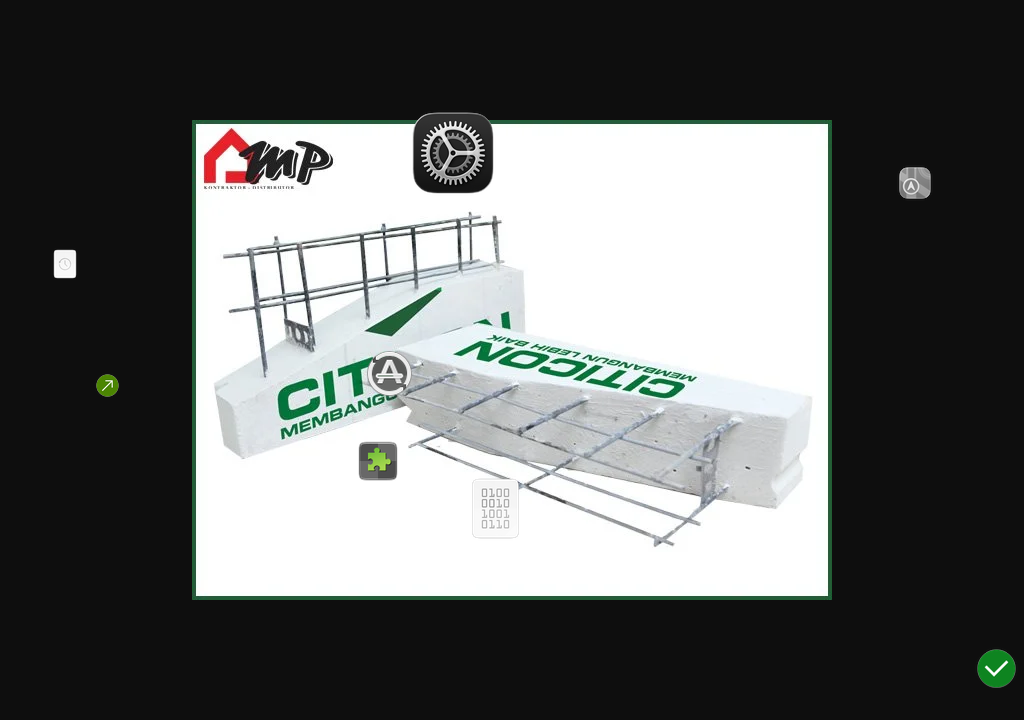 Image resolution: width=1024 pixels, height=720 pixels. Describe the element at coordinates (453, 153) in the screenshot. I see `open system settings` at that location.